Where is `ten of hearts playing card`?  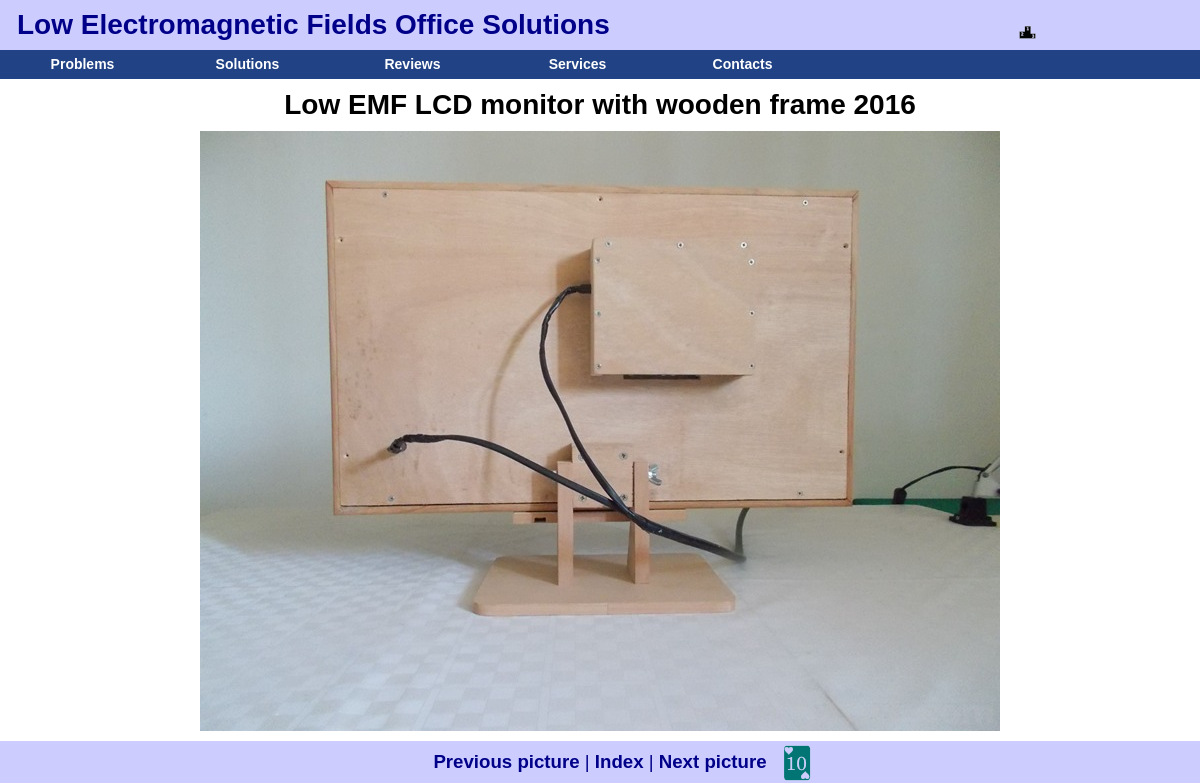 ten of hearts playing card is located at coordinates (797, 763).